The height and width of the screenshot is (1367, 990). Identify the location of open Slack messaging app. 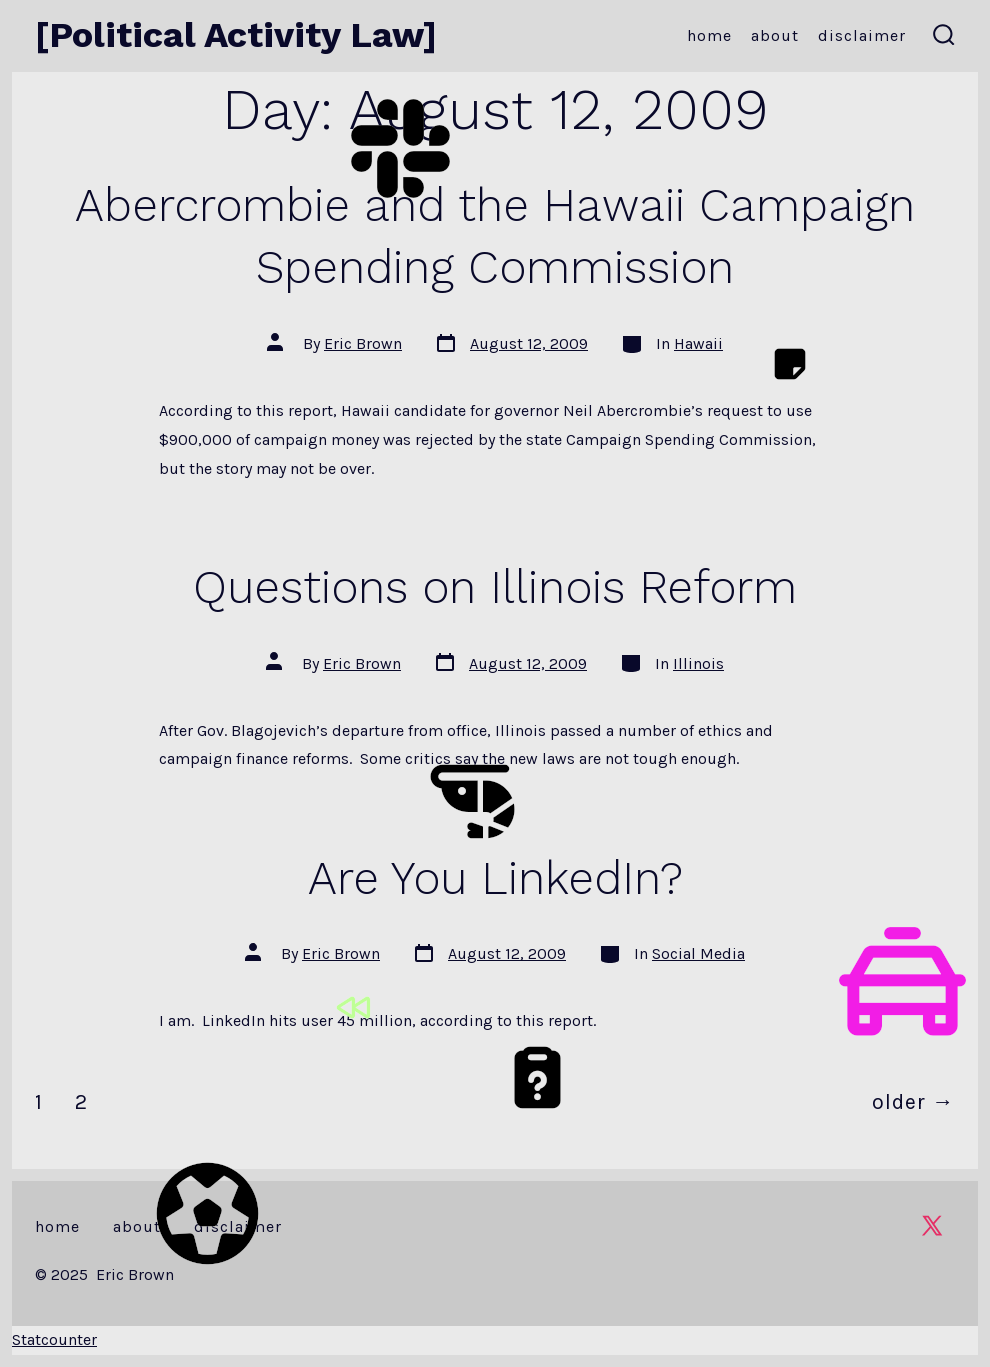
(400, 148).